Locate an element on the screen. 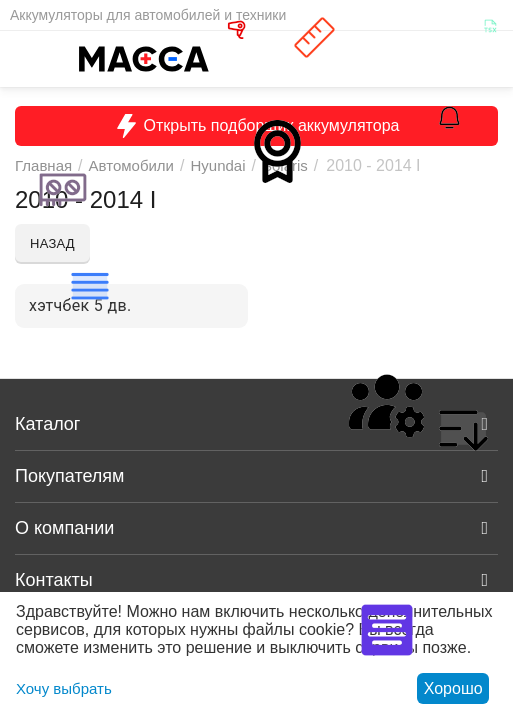 The width and height of the screenshot is (513, 720). access measurement tools is located at coordinates (314, 37).